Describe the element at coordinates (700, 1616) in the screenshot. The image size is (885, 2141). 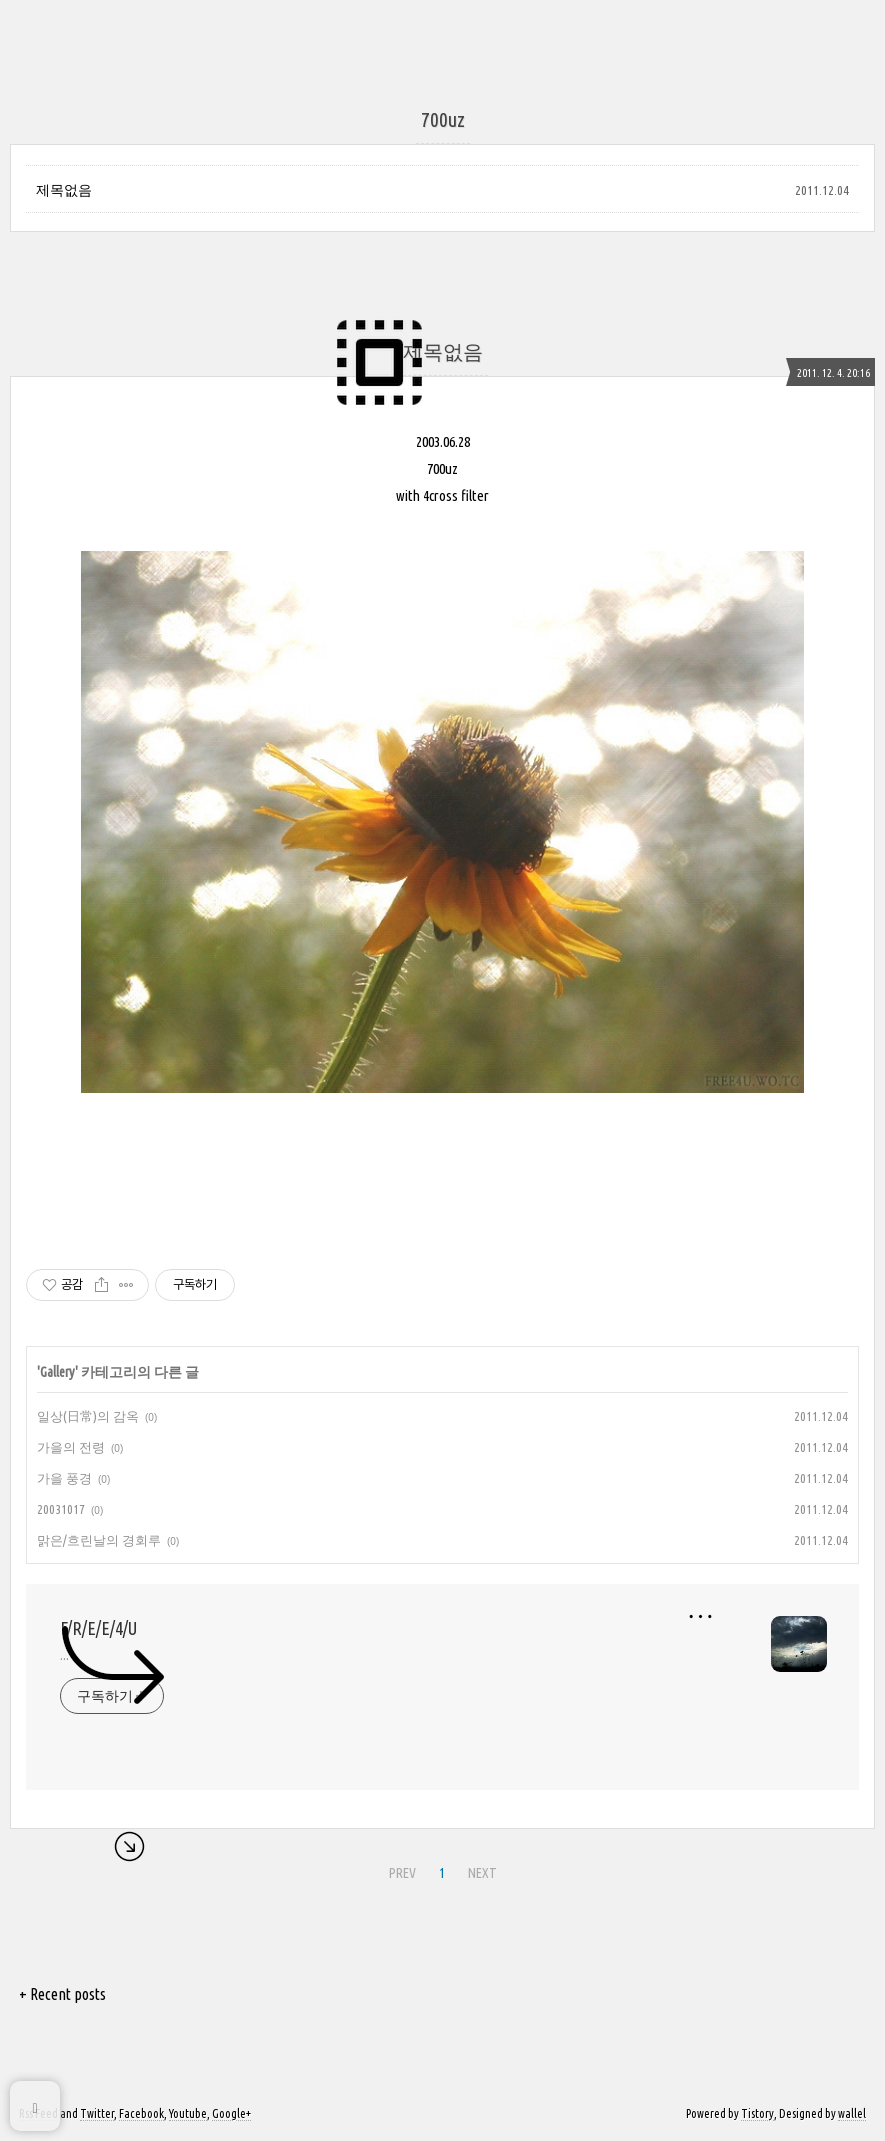
I see `open more options menu` at that location.